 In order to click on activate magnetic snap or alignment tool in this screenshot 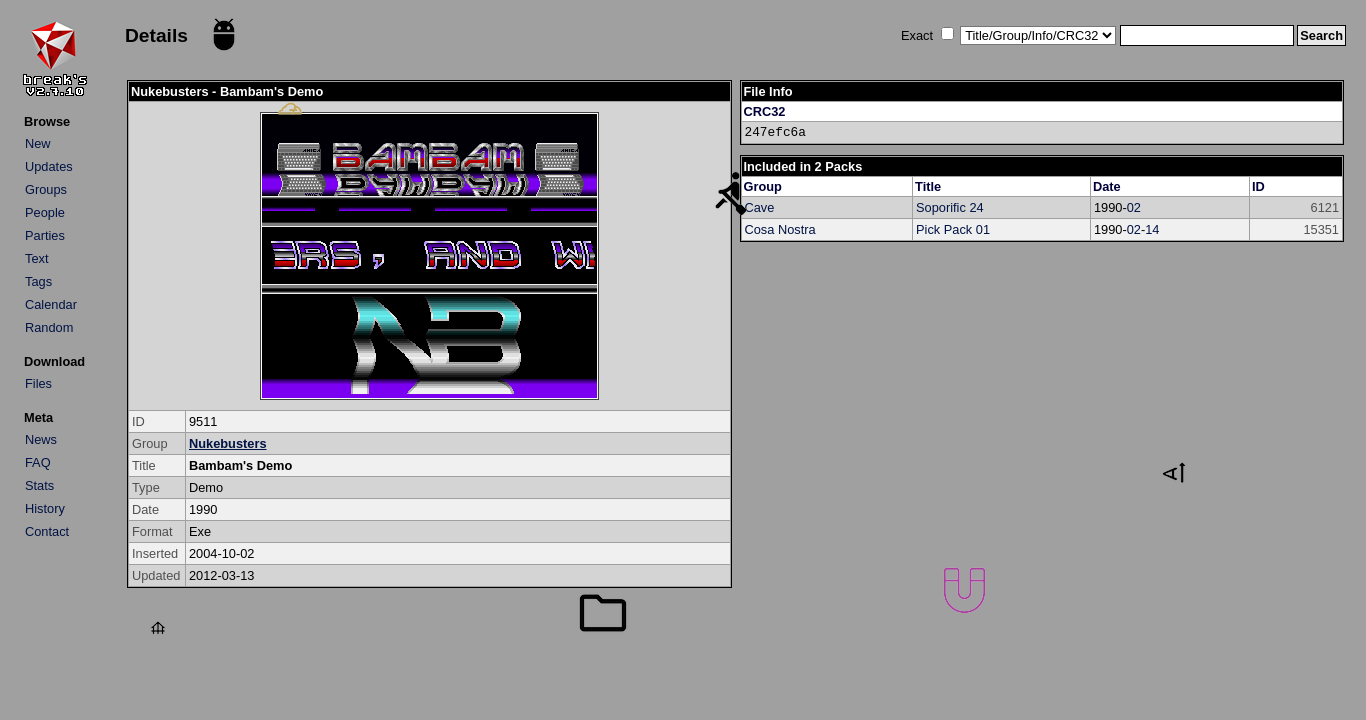, I will do `click(964, 588)`.